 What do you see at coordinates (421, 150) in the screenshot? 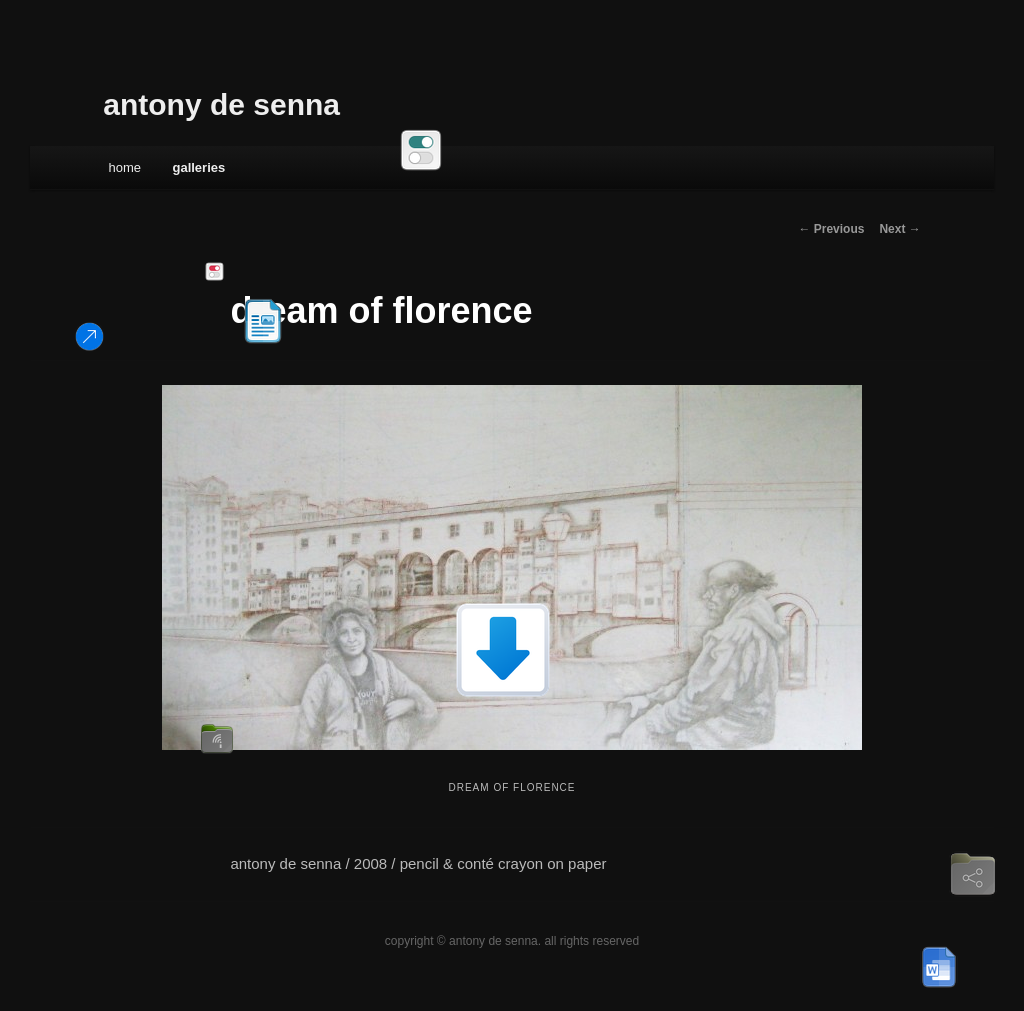
I see `open gnome tweaks to customize system settings` at bounding box center [421, 150].